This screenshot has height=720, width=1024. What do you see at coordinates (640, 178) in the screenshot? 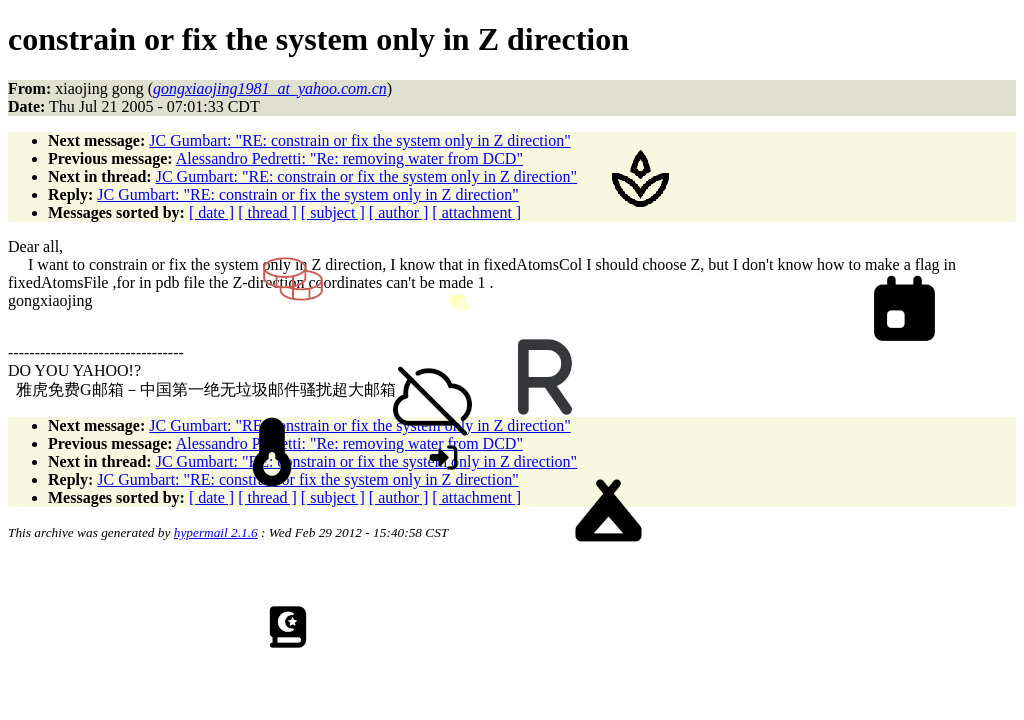
I see `access spa or wellness features` at bounding box center [640, 178].